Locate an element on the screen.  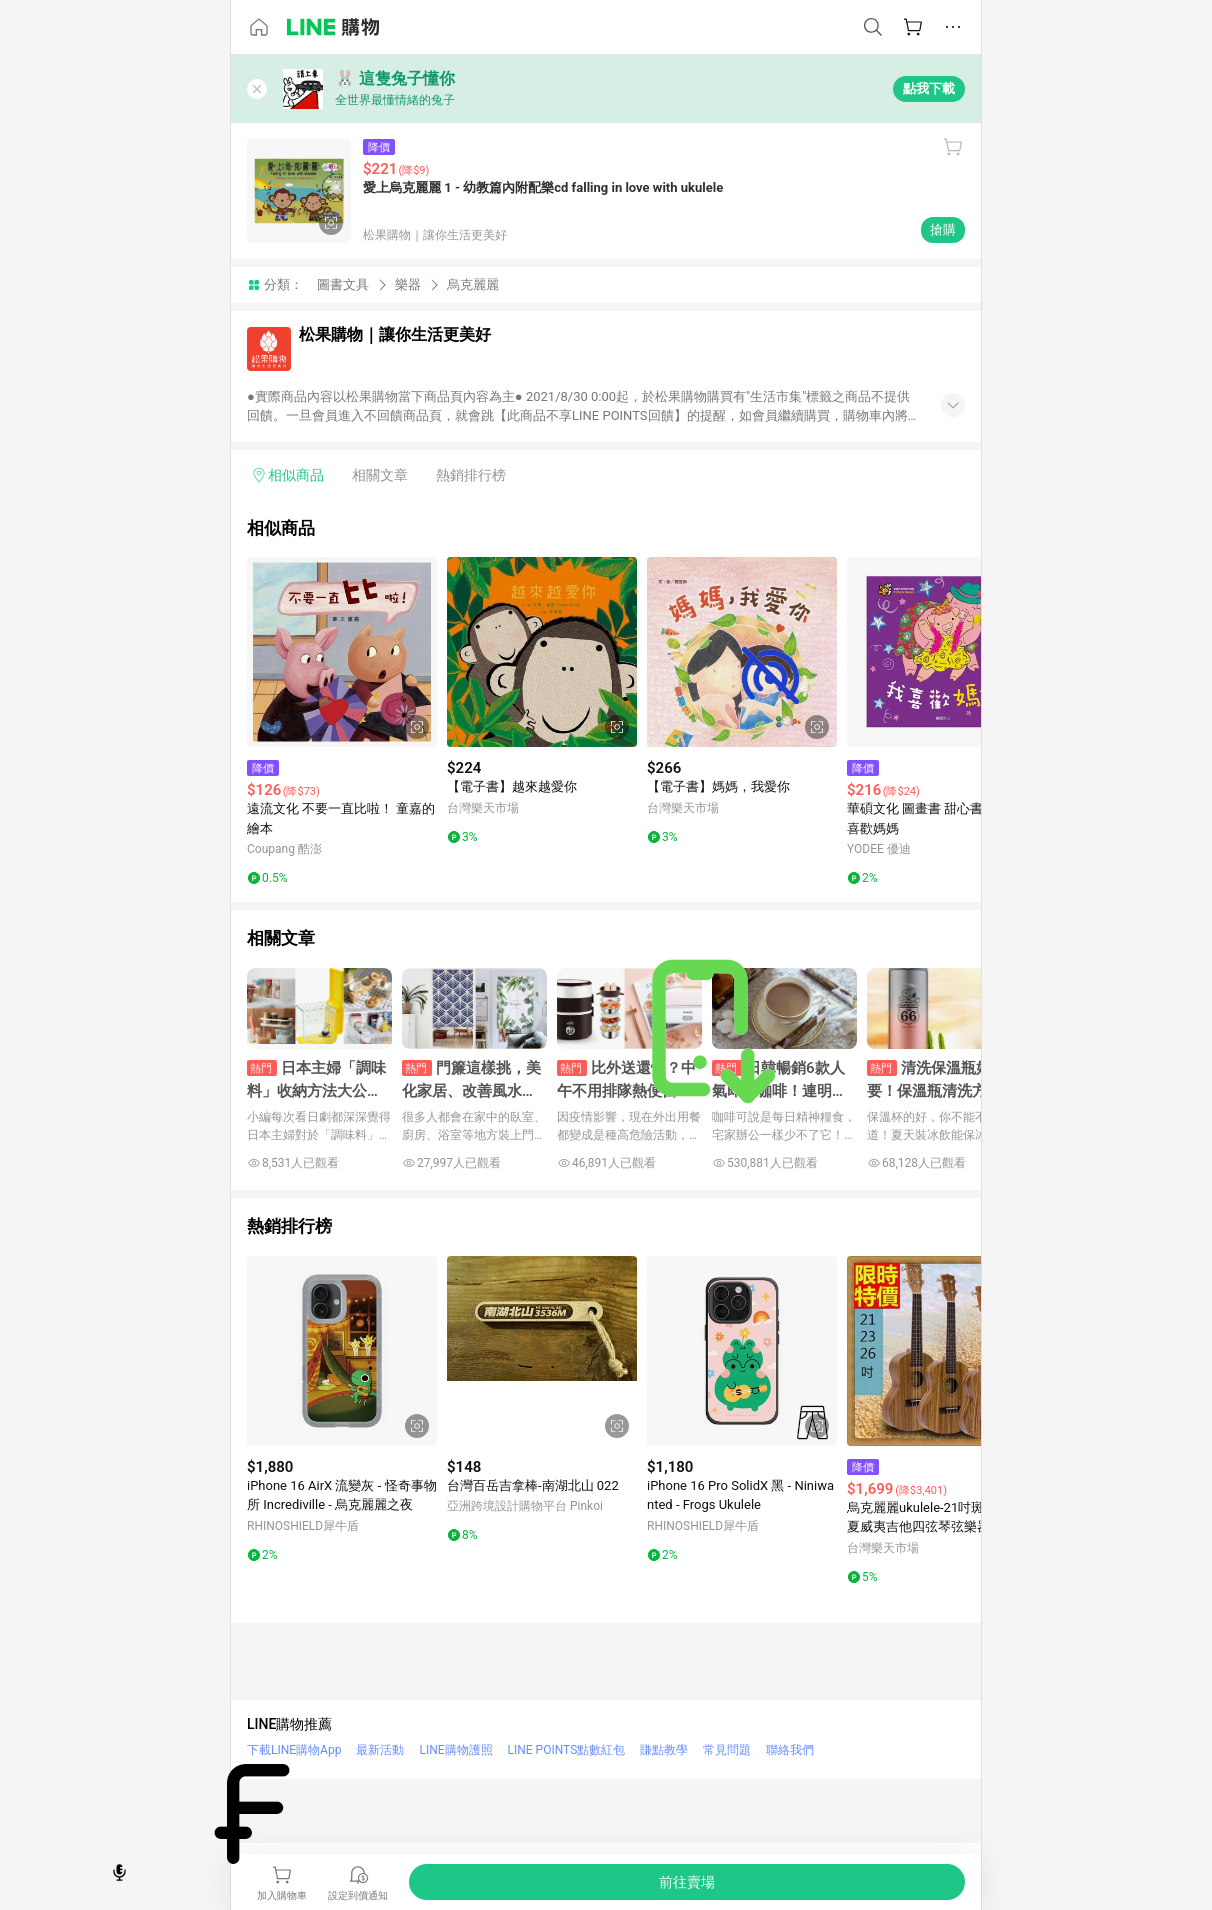
browse pants or bottoms category is located at coordinates (812, 1422).